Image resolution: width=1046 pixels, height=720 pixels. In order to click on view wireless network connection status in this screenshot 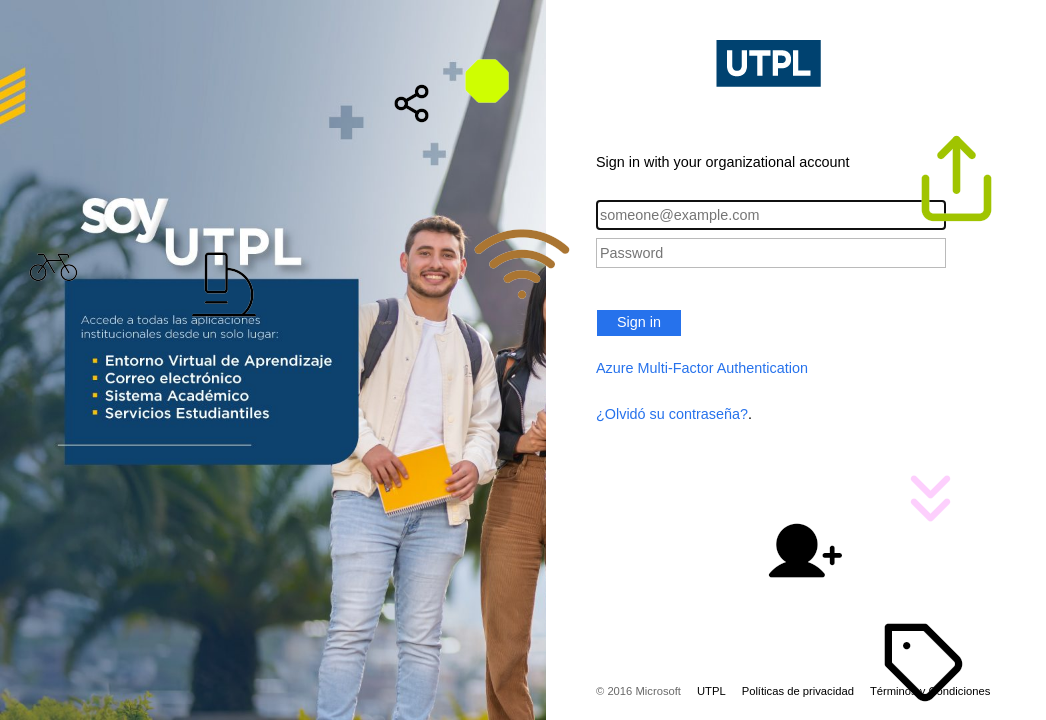, I will do `click(522, 262)`.